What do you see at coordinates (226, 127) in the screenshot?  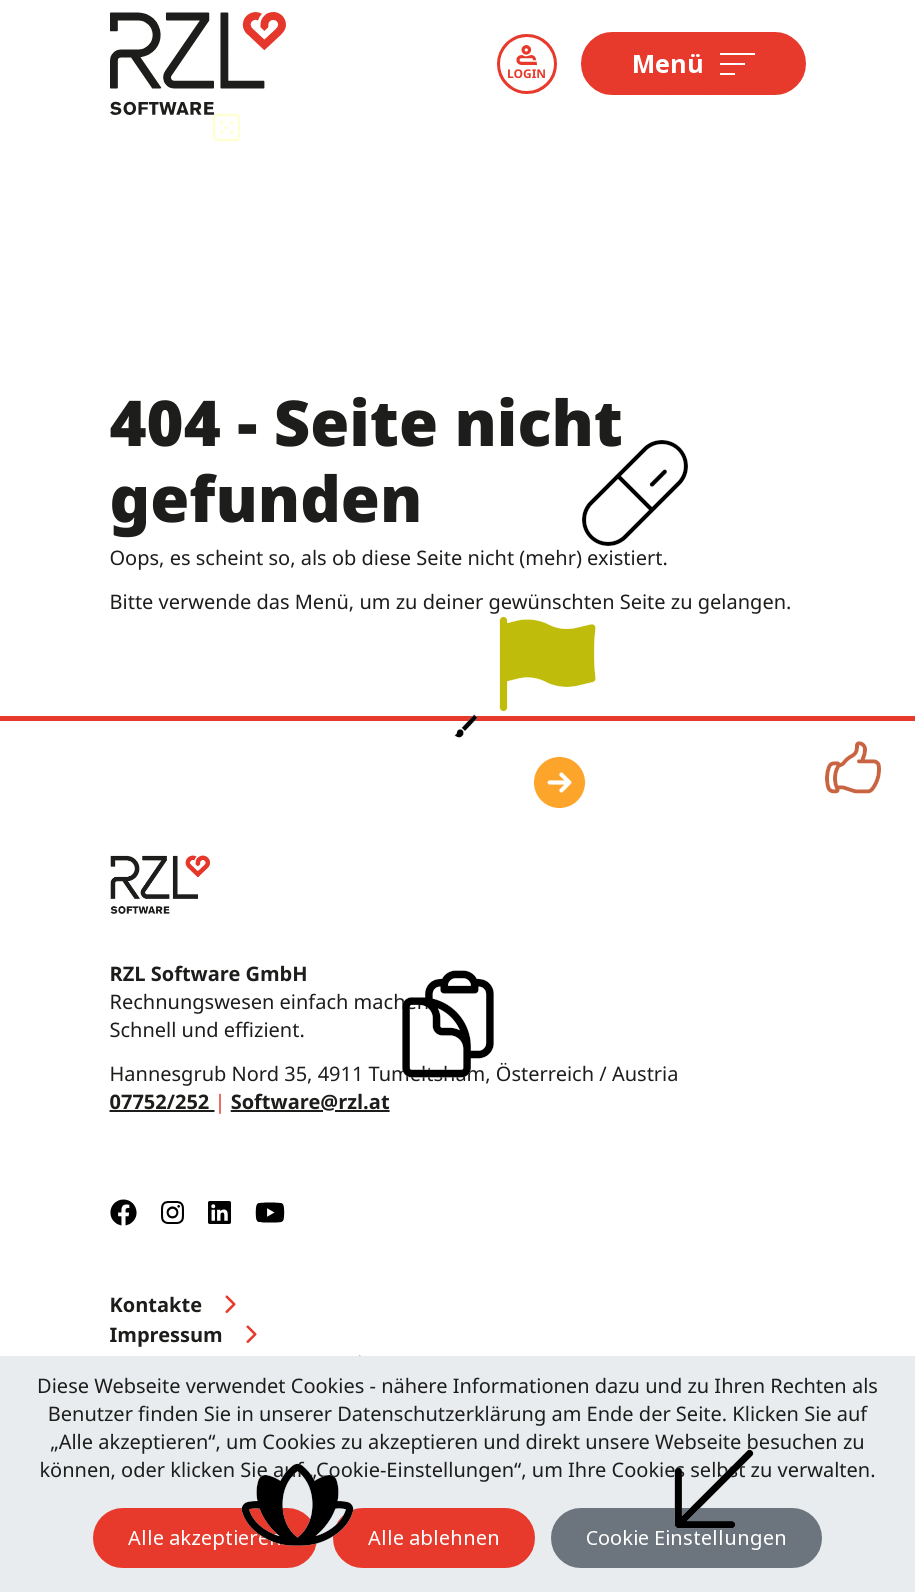 I see `randomize or shuffle content` at bounding box center [226, 127].